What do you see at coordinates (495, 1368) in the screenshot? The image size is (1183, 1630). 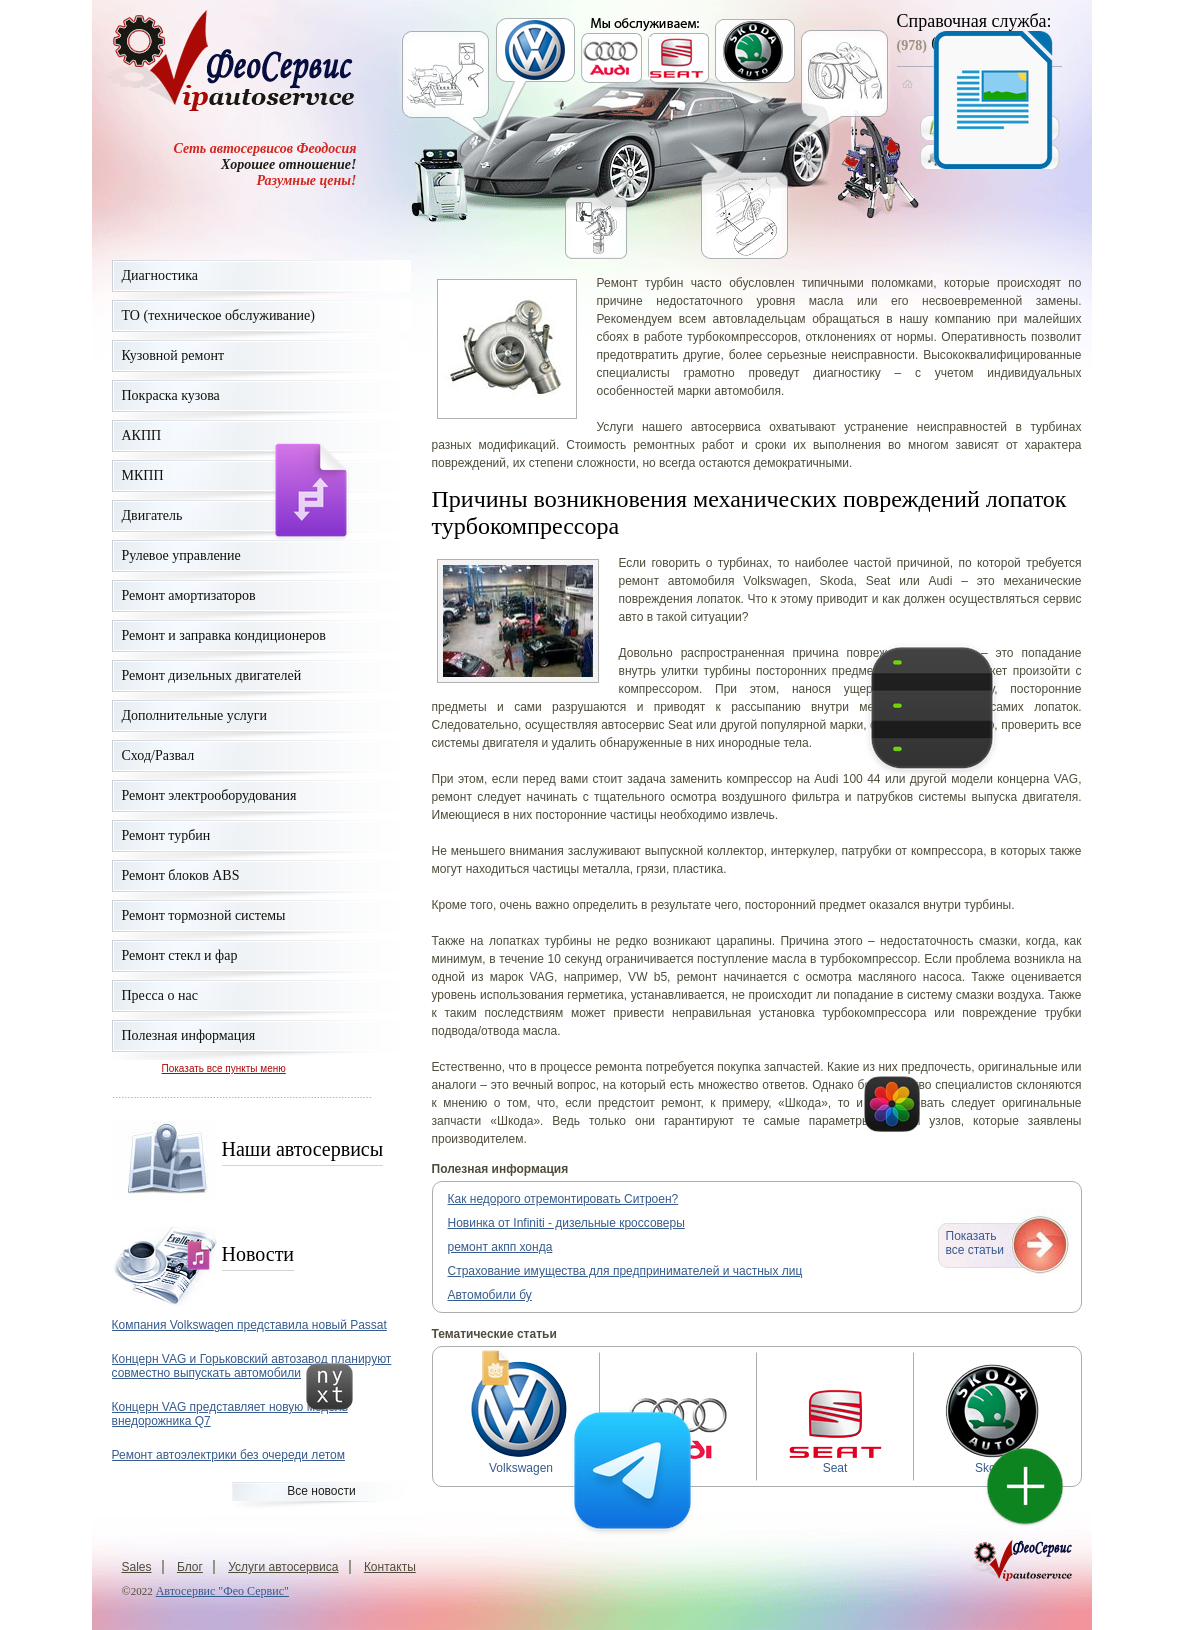 I see `godot engine resource file` at bounding box center [495, 1368].